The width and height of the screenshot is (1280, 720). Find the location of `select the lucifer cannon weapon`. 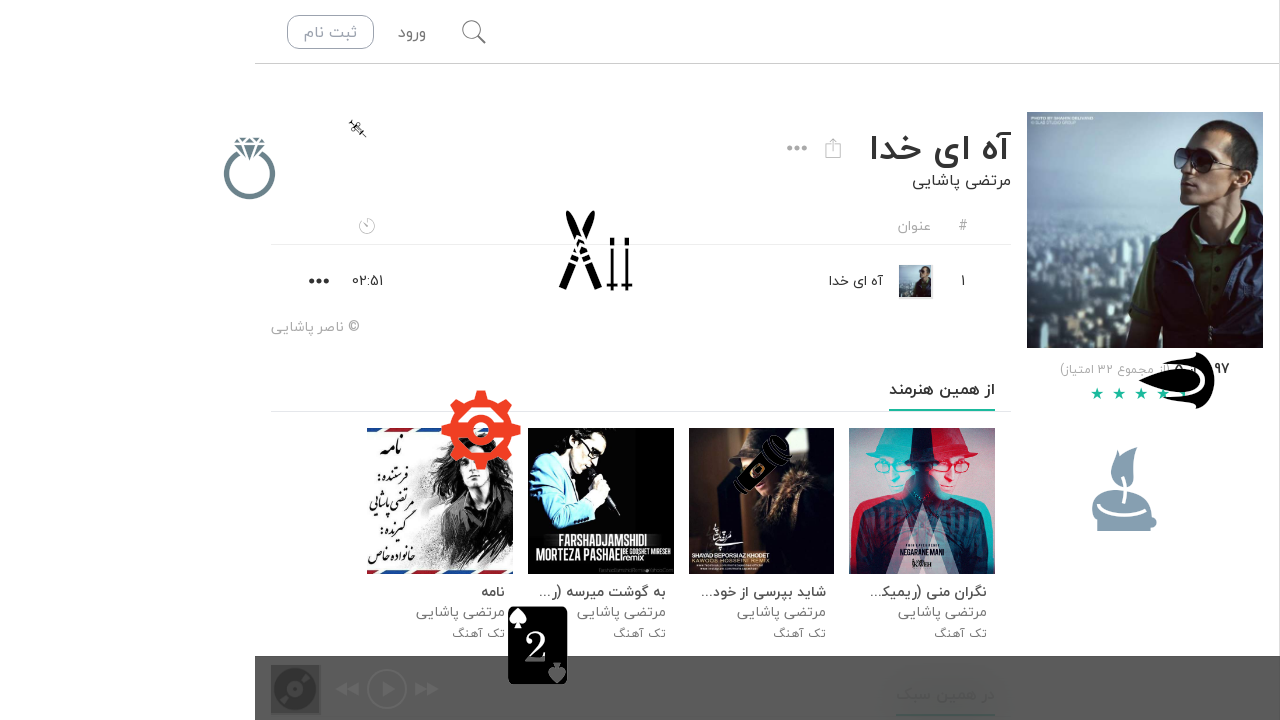

select the lucifer cannon weapon is located at coordinates (1176, 380).